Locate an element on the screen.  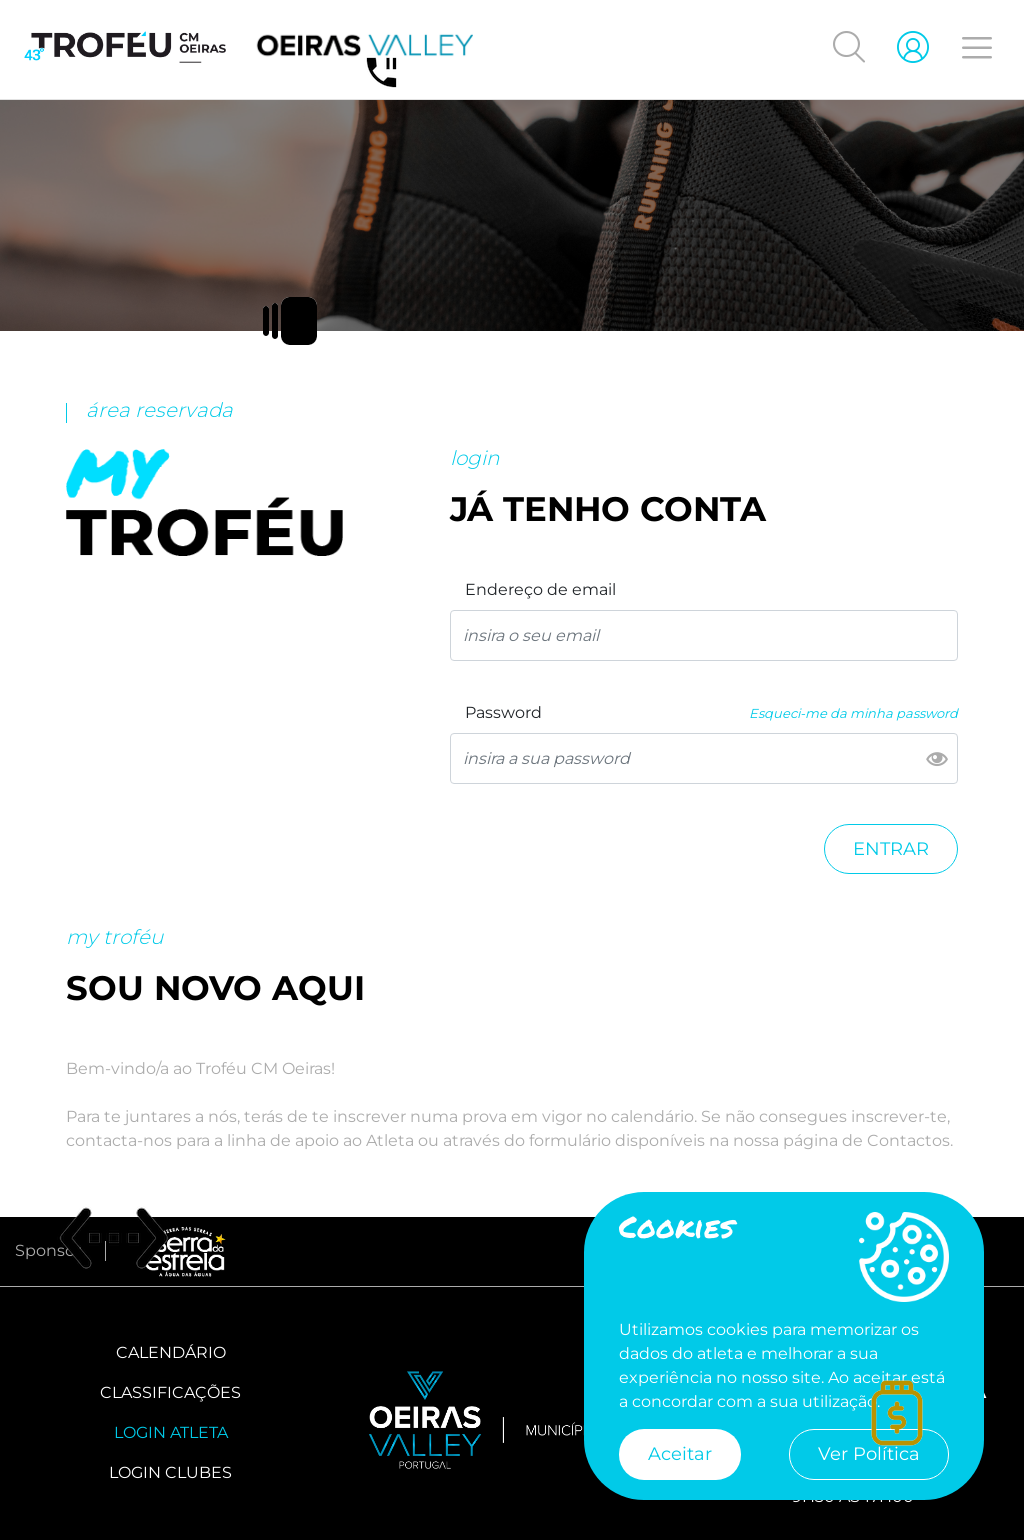
view version history is located at coordinates (290, 321).